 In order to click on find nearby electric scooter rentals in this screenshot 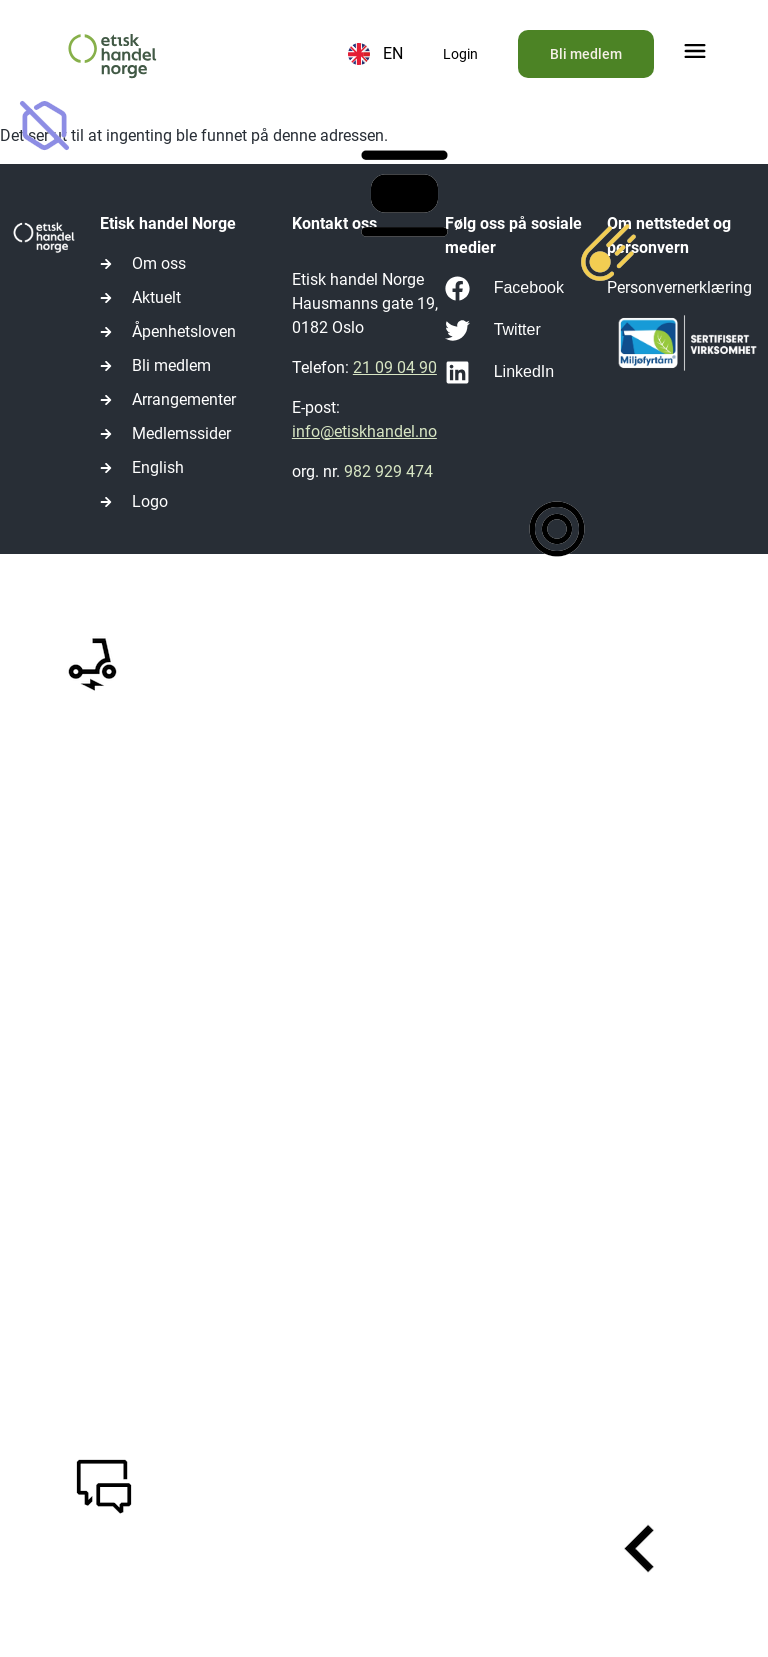, I will do `click(92, 664)`.